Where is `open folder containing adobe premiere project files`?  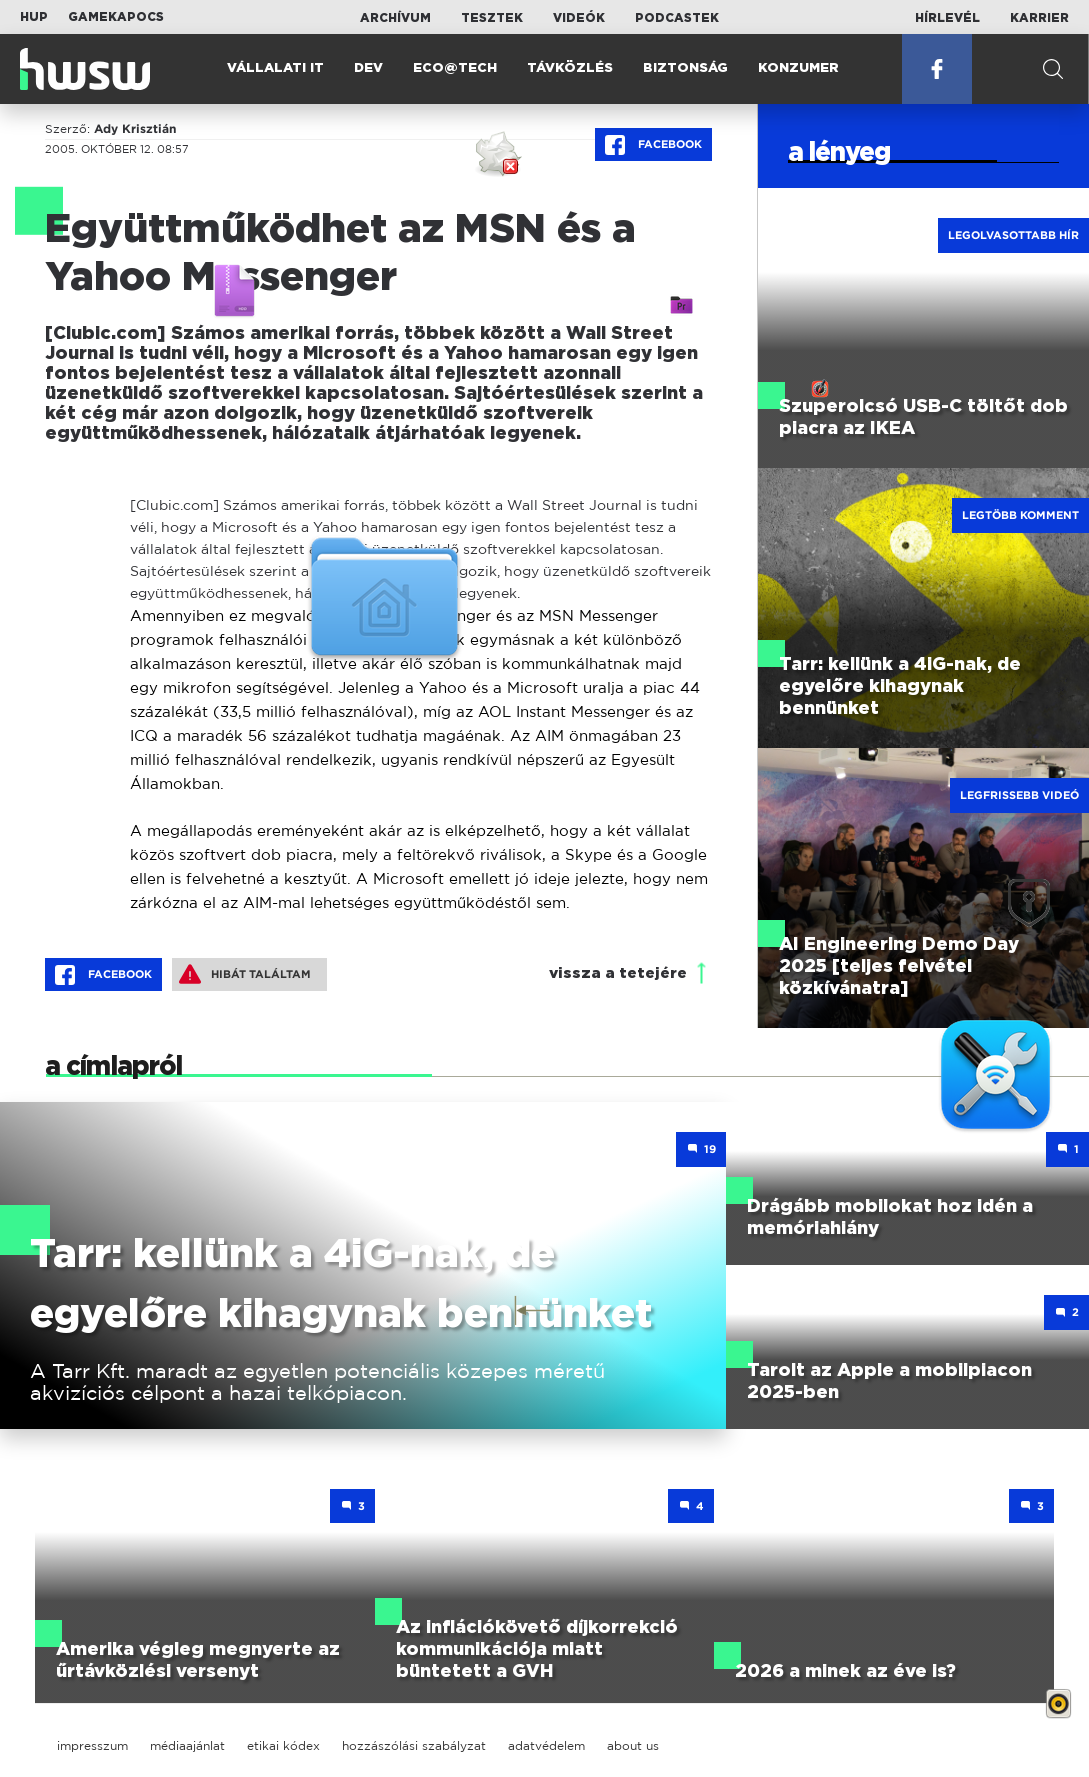 open folder containing adobe premiere project files is located at coordinates (681, 305).